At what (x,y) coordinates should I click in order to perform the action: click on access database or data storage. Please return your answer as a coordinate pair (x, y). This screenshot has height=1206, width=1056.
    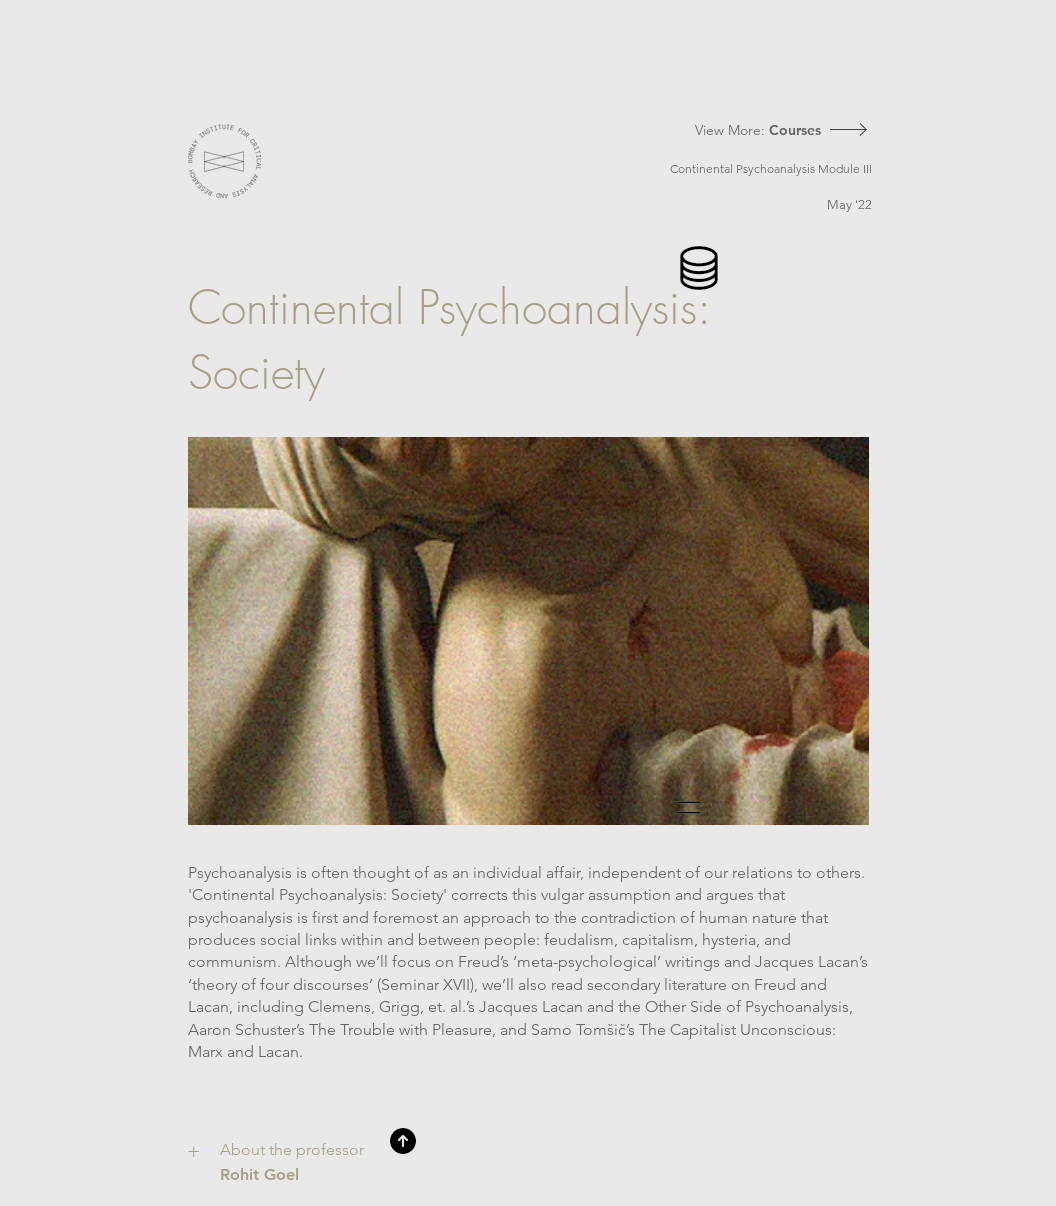
    Looking at the image, I should click on (699, 268).